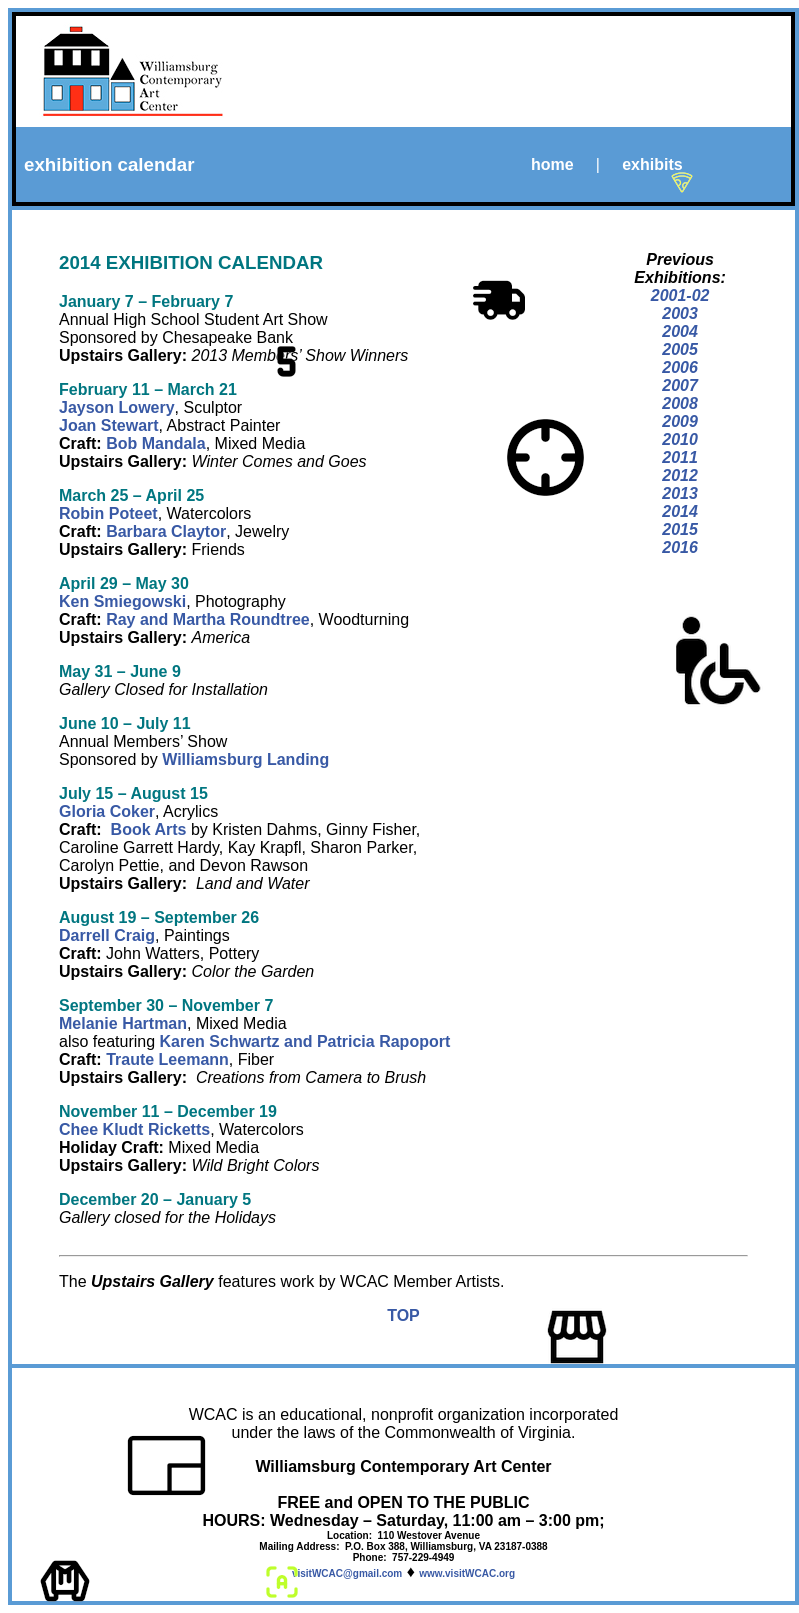  Describe the element at coordinates (577, 1337) in the screenshot. I see `browse or access the marketplace` at that location.